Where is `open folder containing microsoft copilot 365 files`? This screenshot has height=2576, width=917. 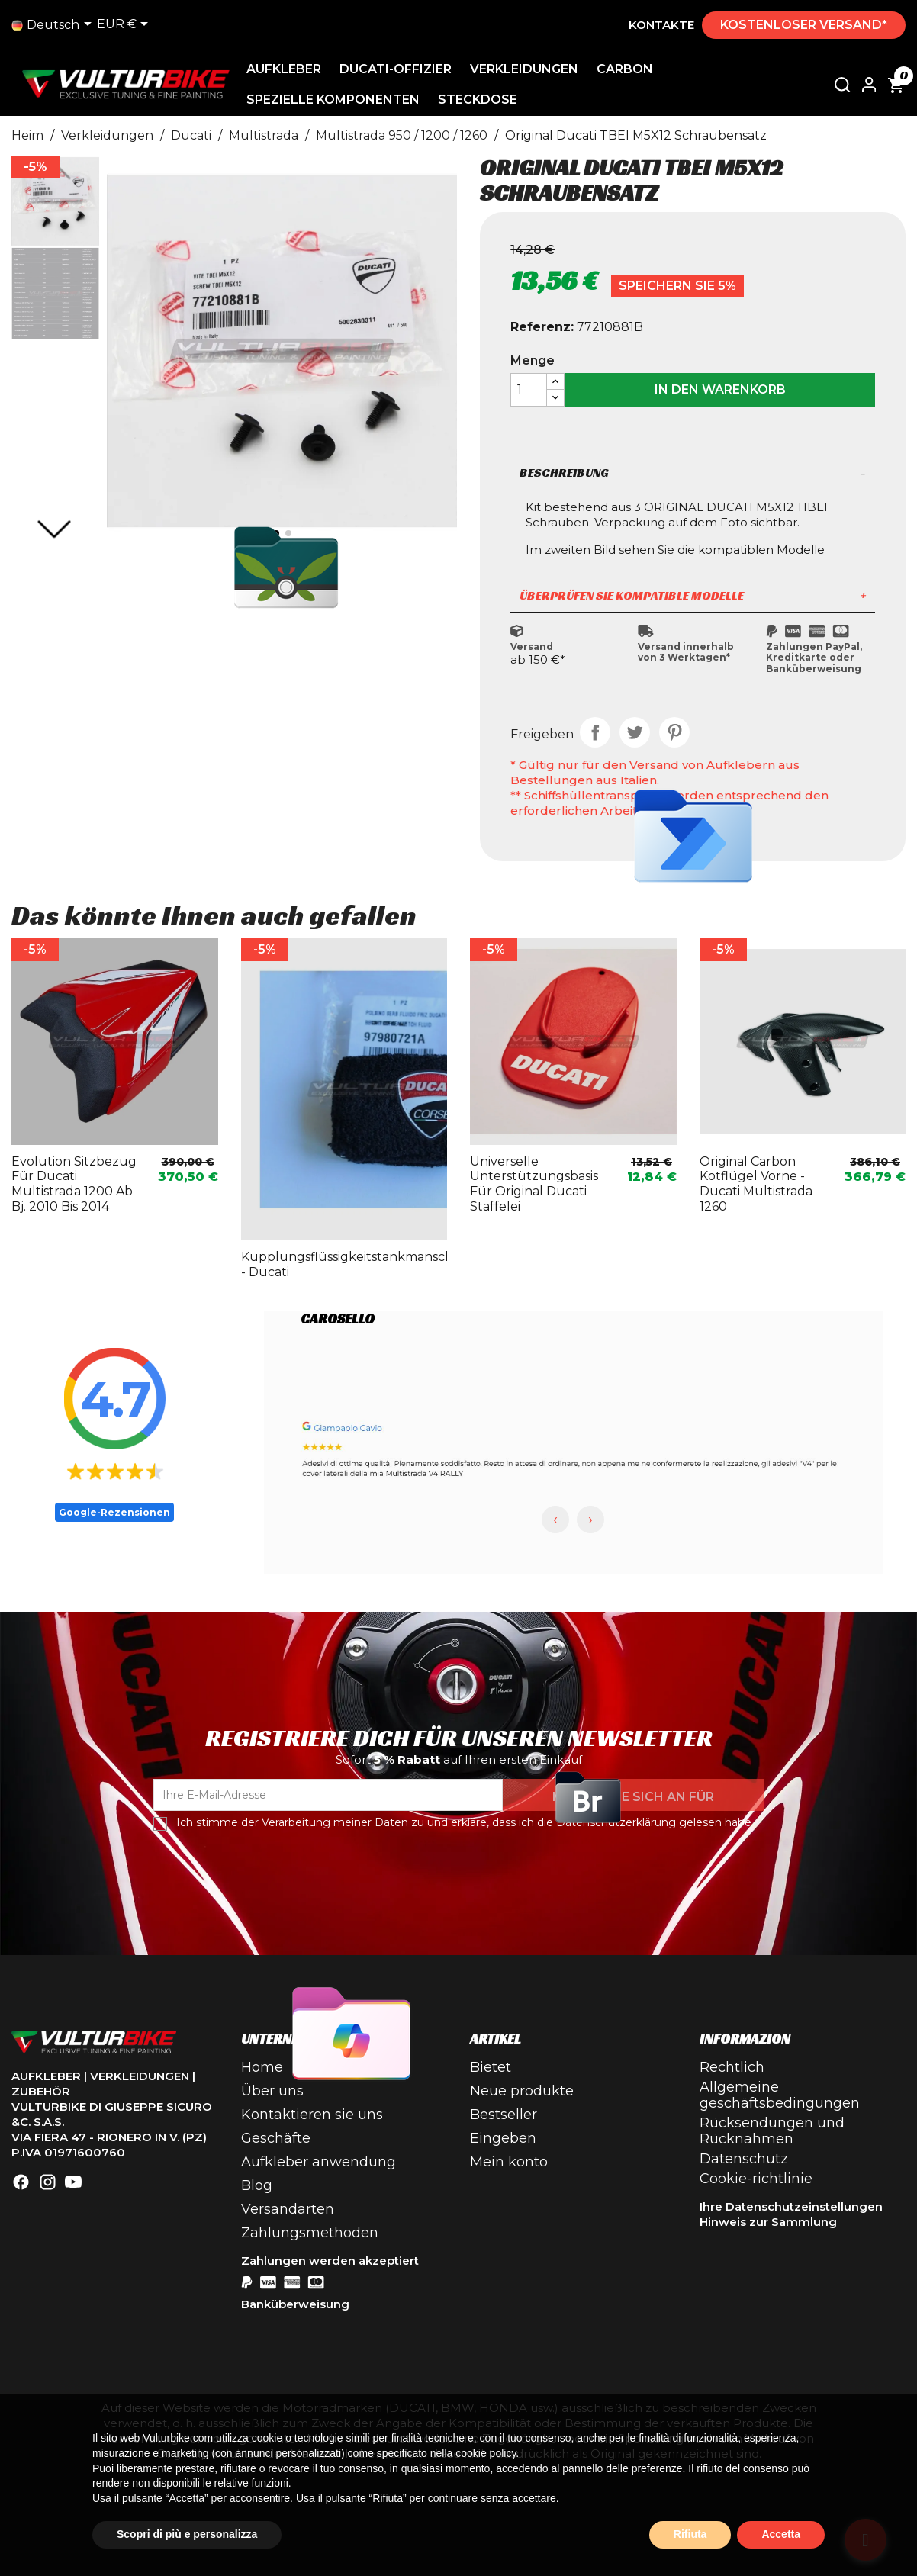
open folder containing microsoft copilot 365 files is located at coordinates (351, 2037).